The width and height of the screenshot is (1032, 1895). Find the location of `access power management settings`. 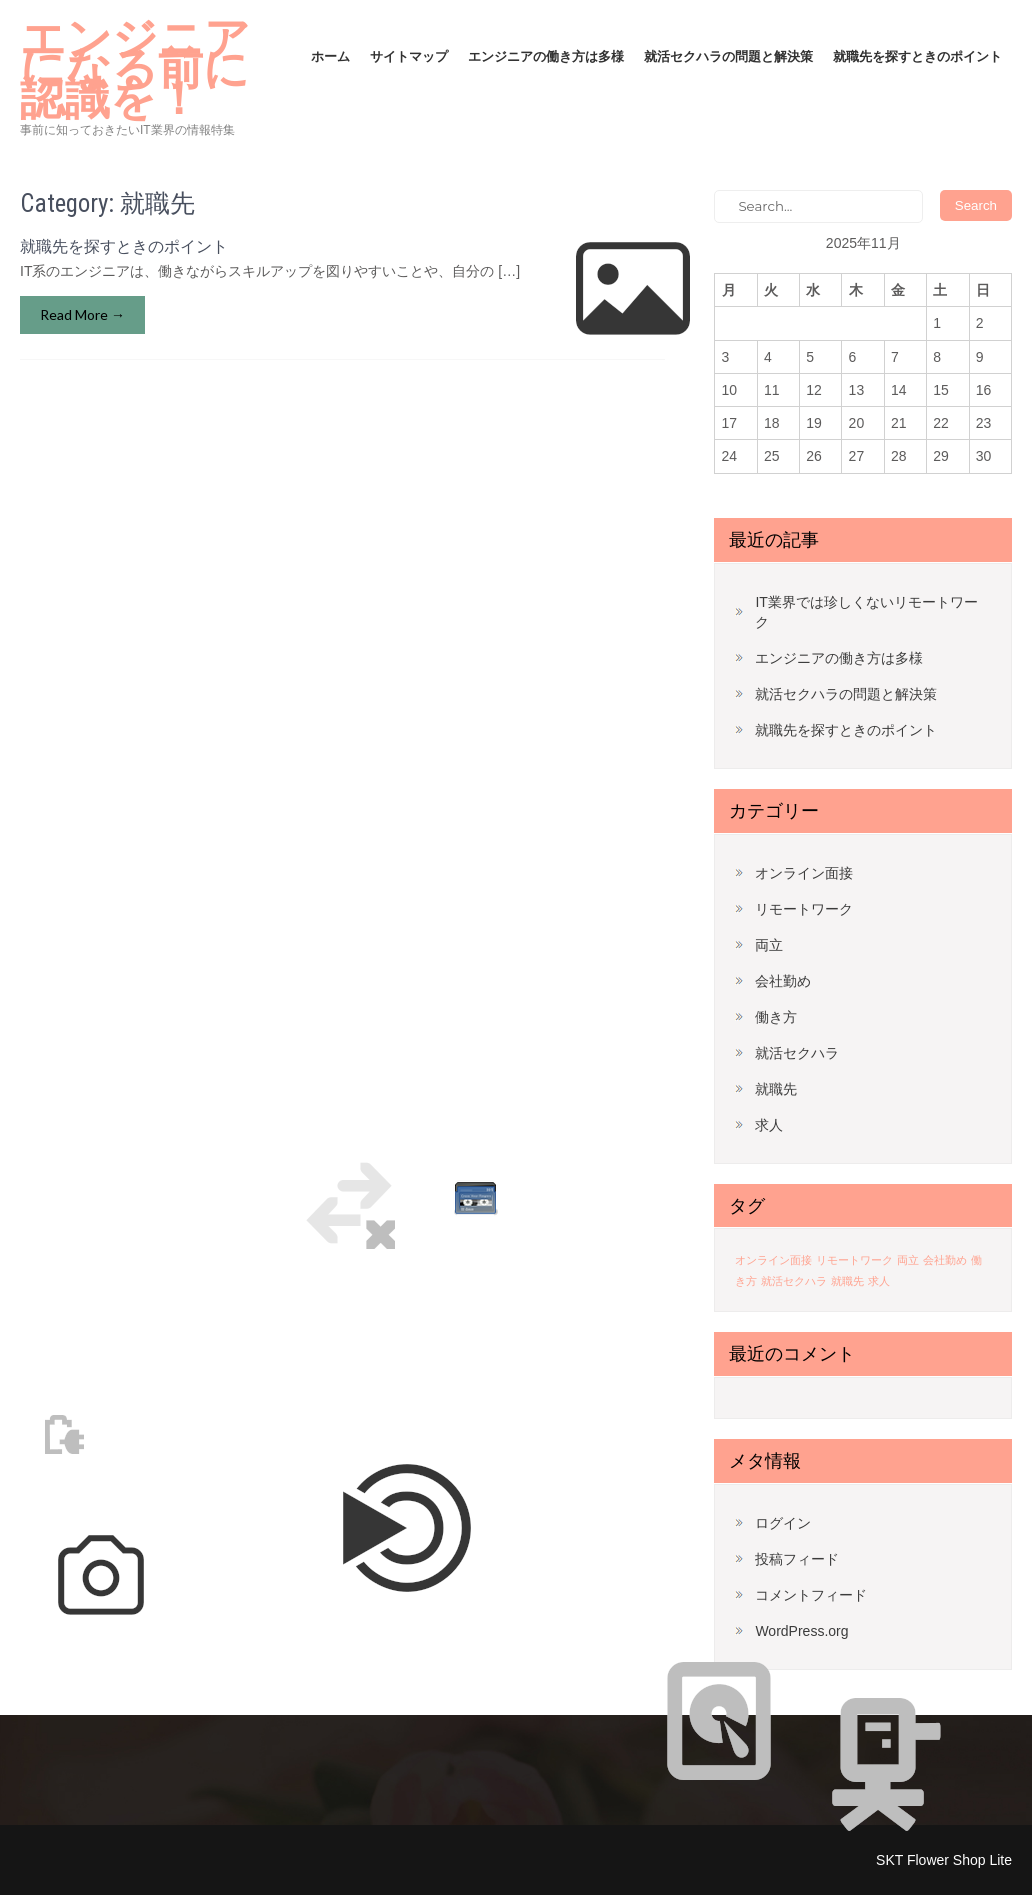

access power management settings is located at coordinates (64, 1434).